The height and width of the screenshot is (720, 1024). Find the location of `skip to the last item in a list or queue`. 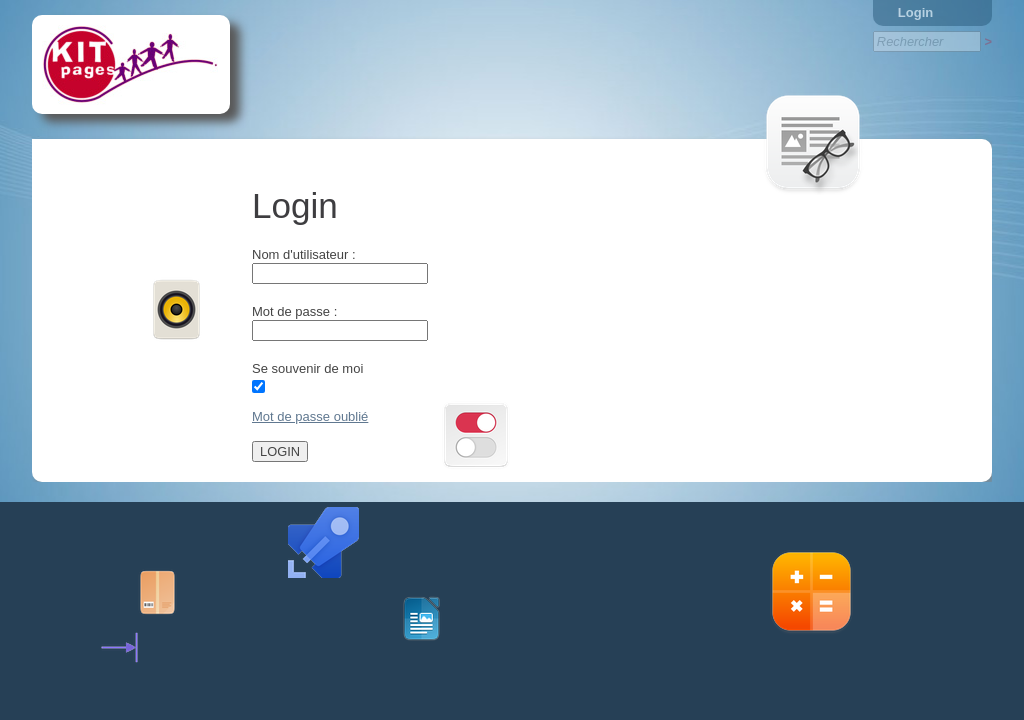

skip to the last item in a list or queue is located at coordinates (119, 647).